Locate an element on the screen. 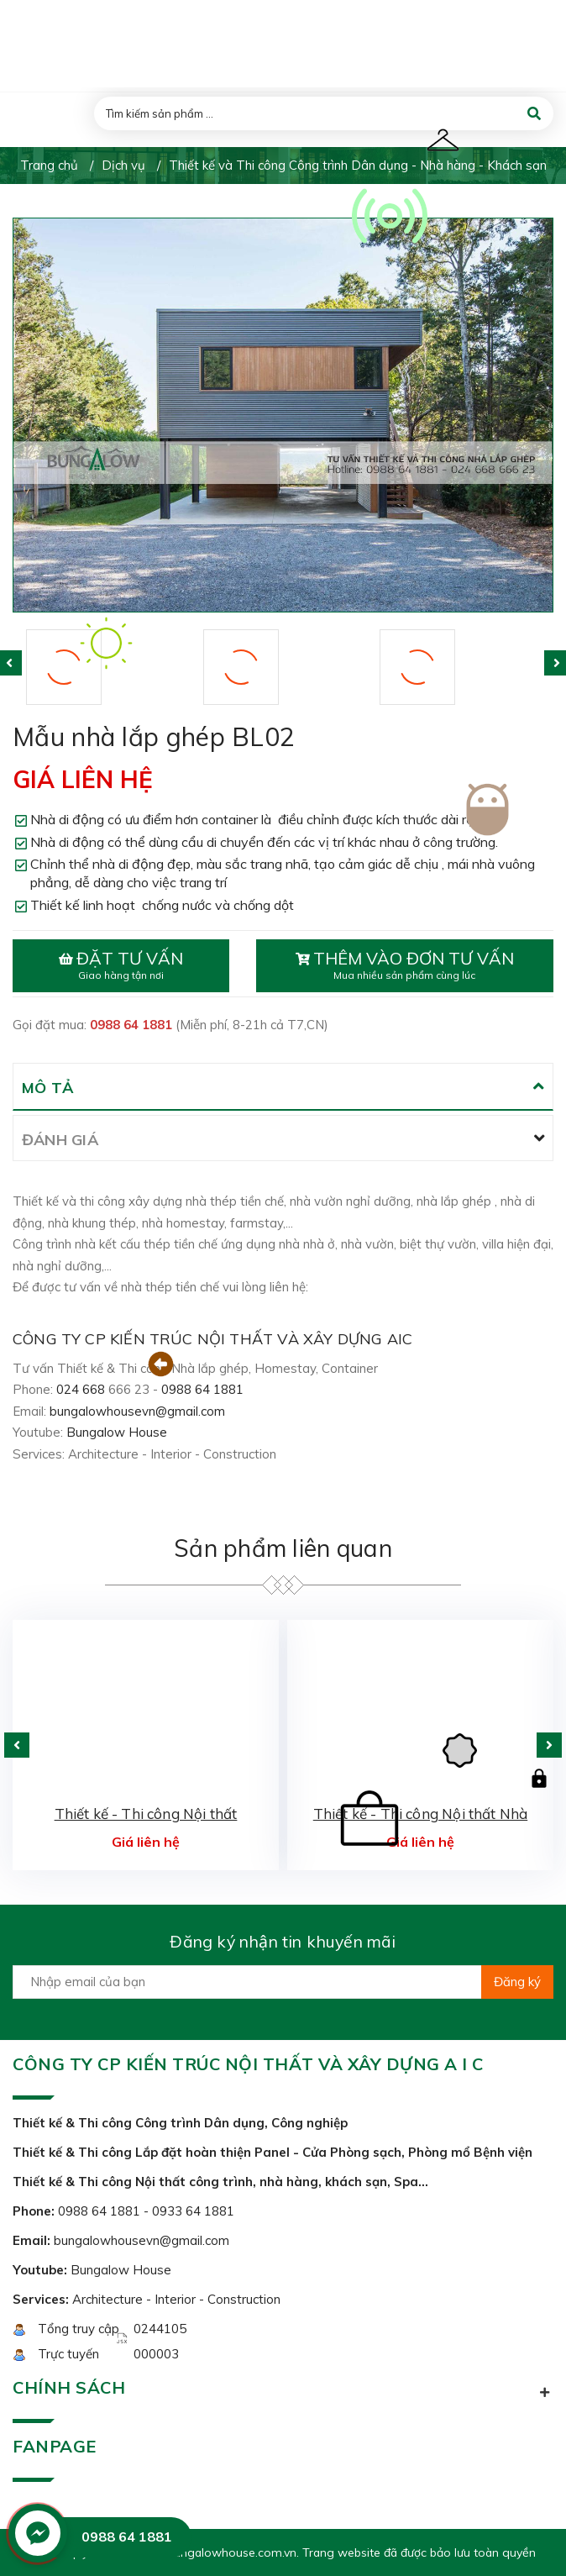  start a live broadcast or stream is located at coordinates (390, 216).